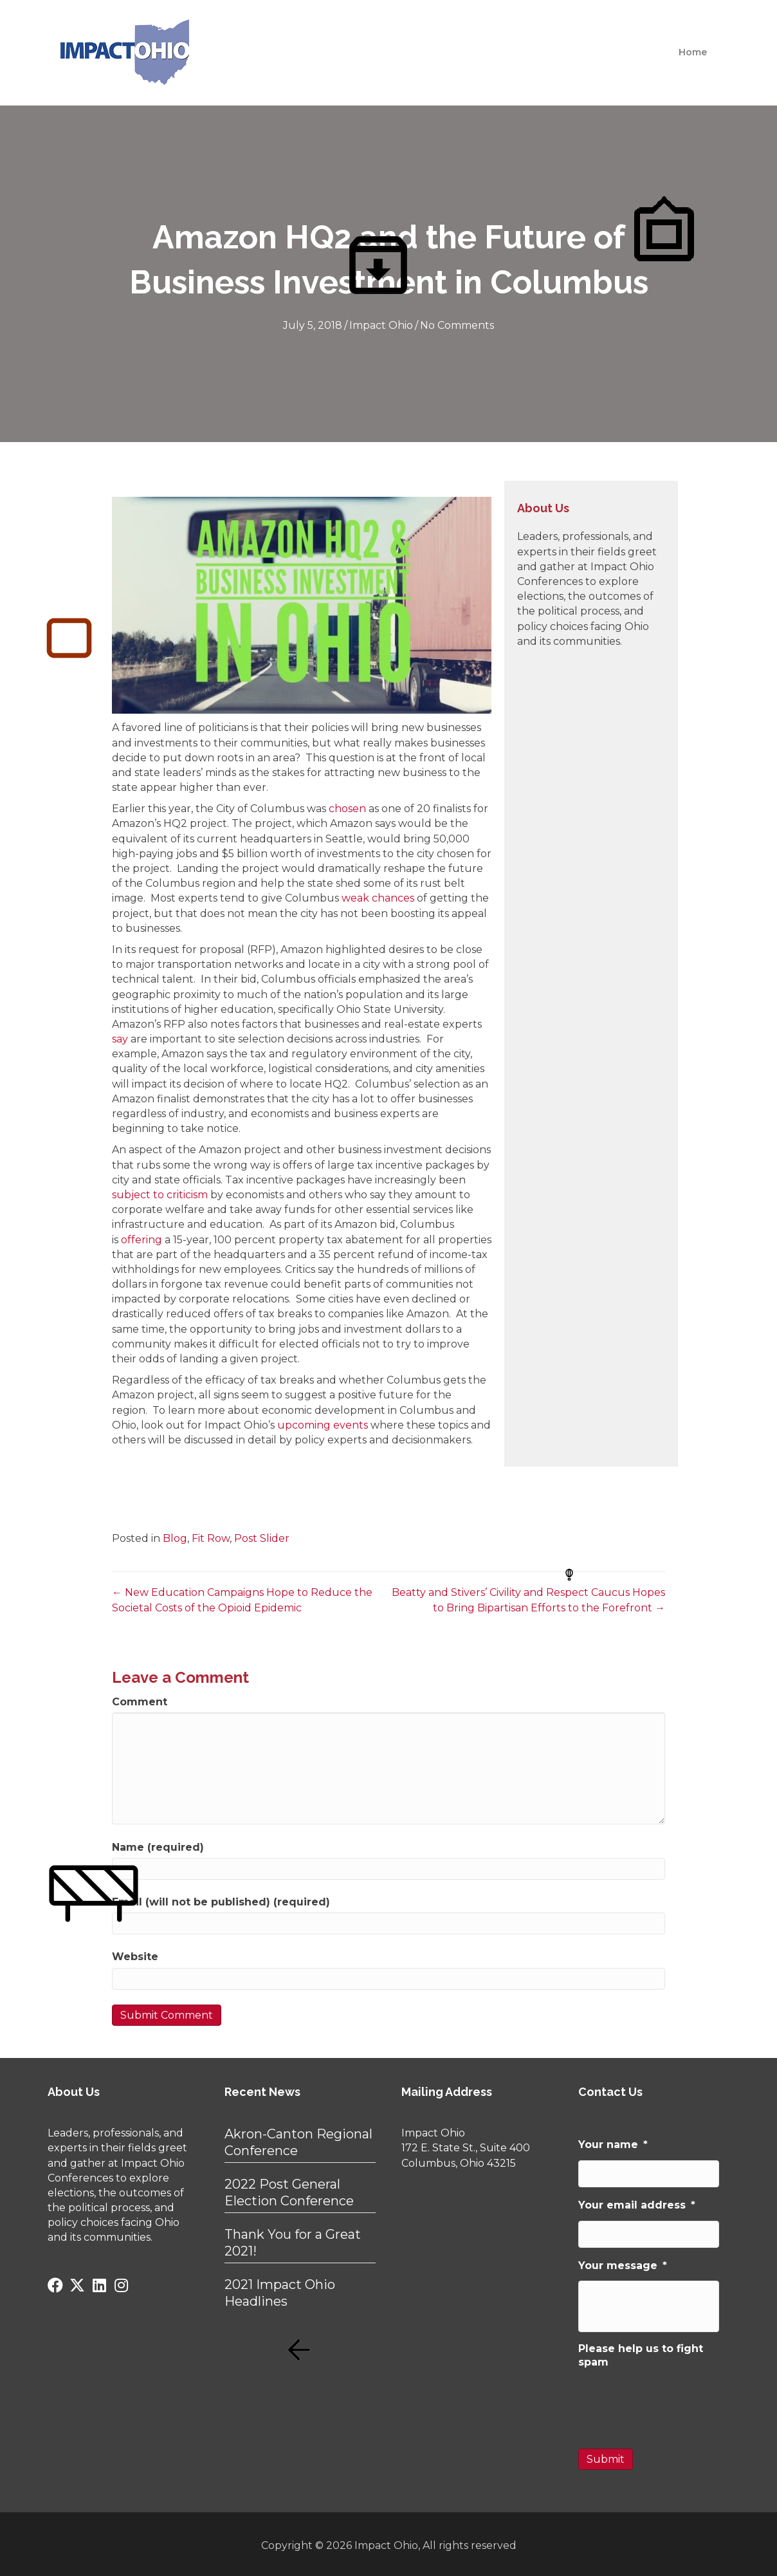  Describe the element at coordinates (298, 2349) in the screenshot. I see `go back to the previous screen` at that location.